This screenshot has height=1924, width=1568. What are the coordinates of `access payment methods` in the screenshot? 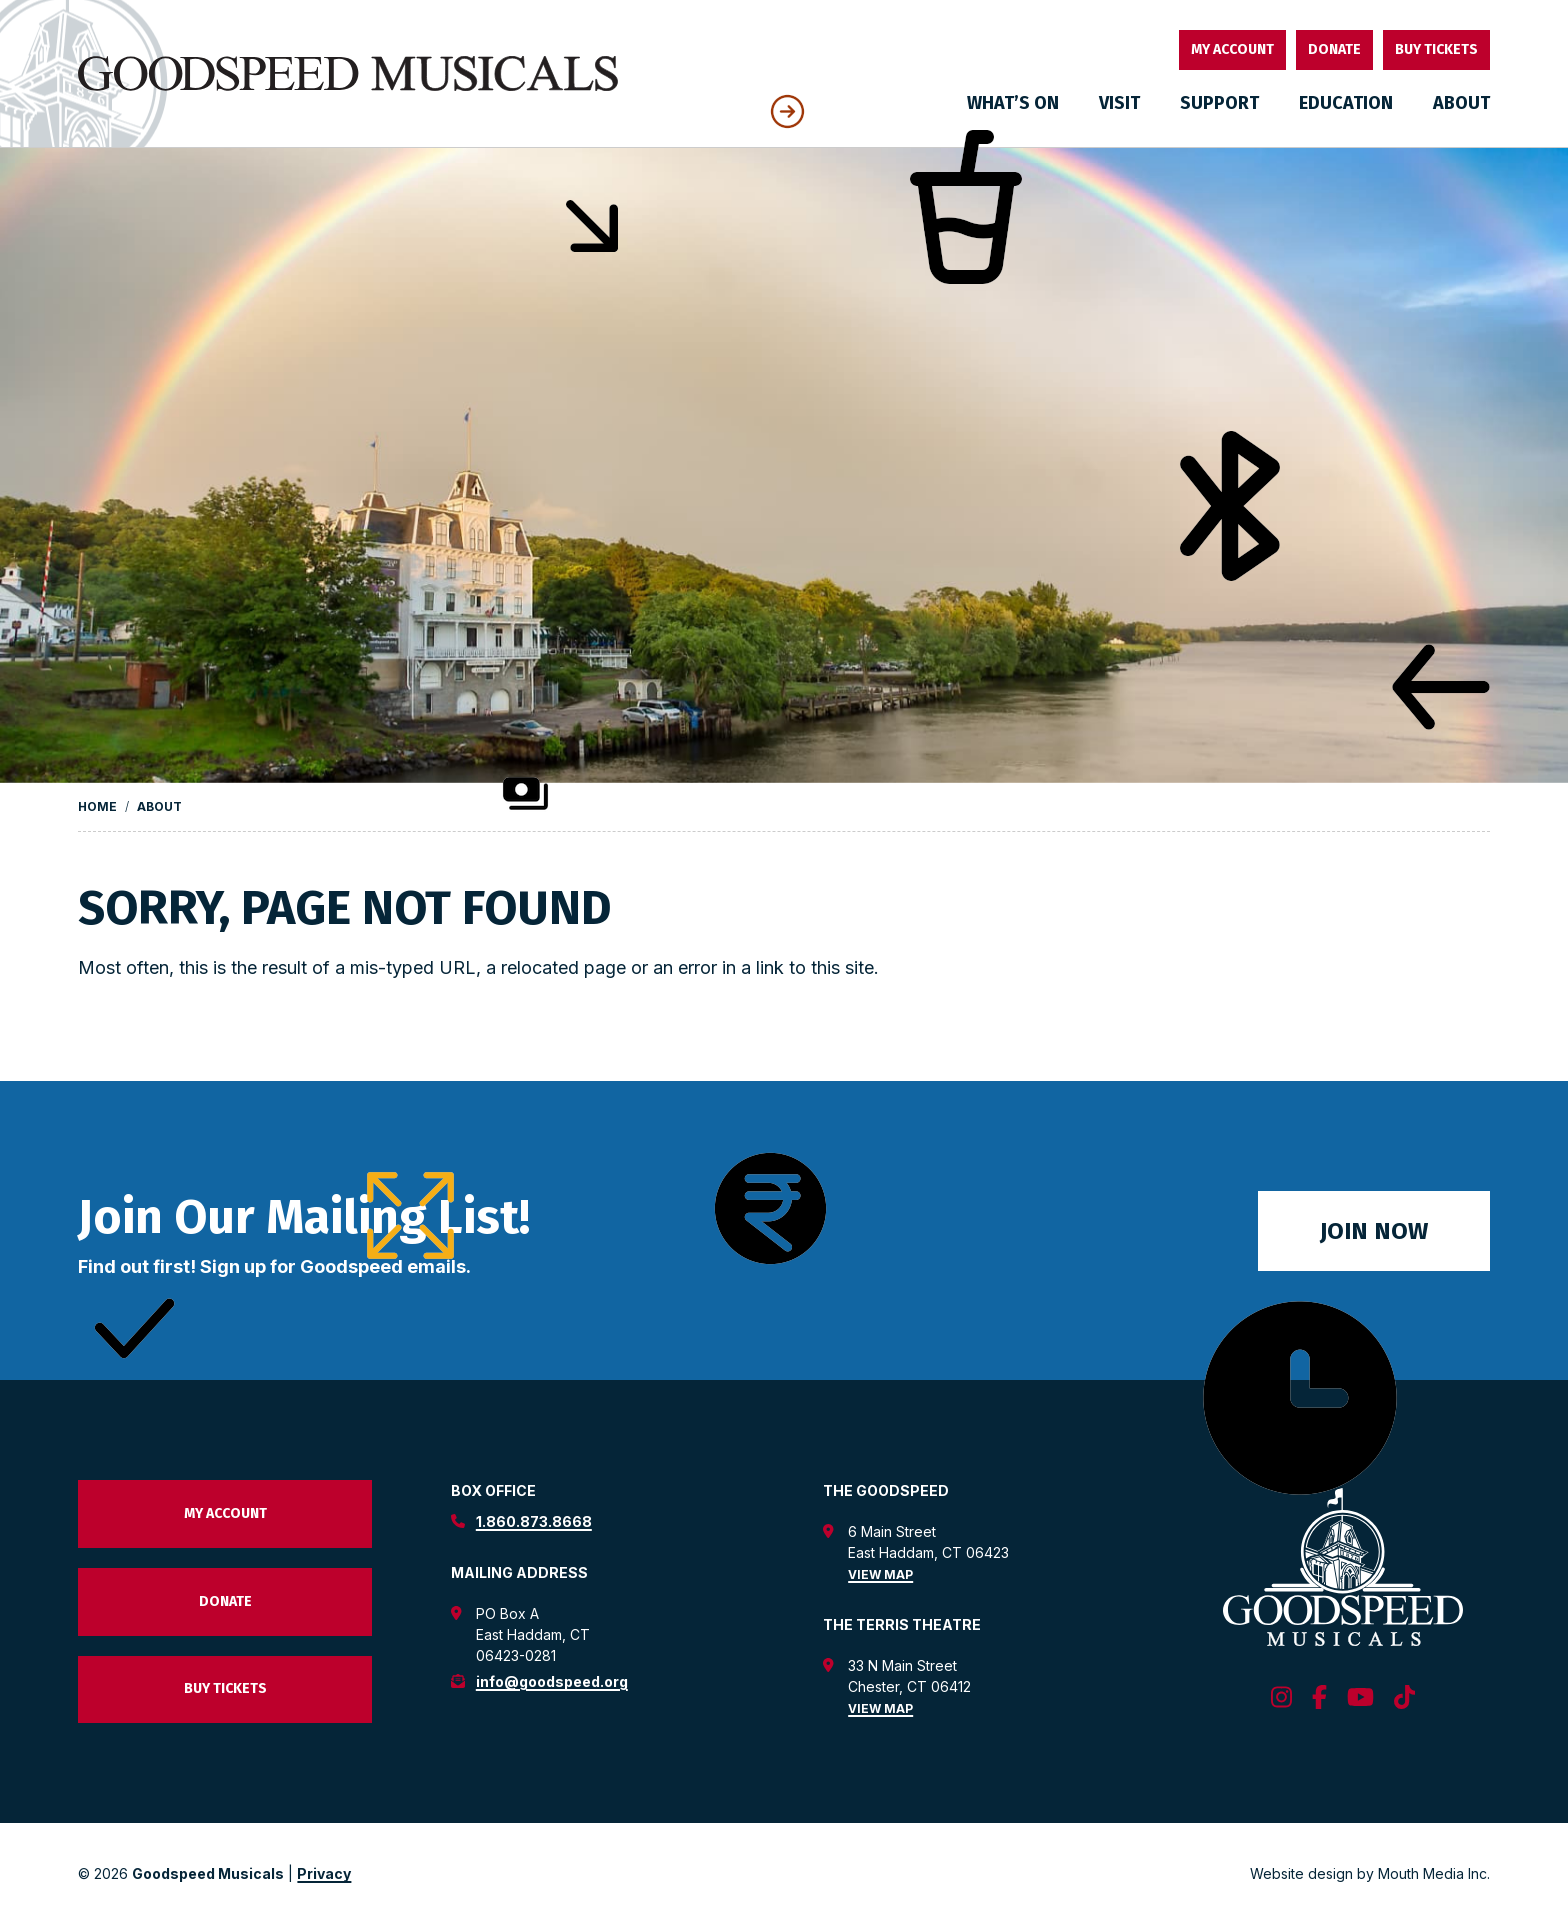 It's located at (525, 793).